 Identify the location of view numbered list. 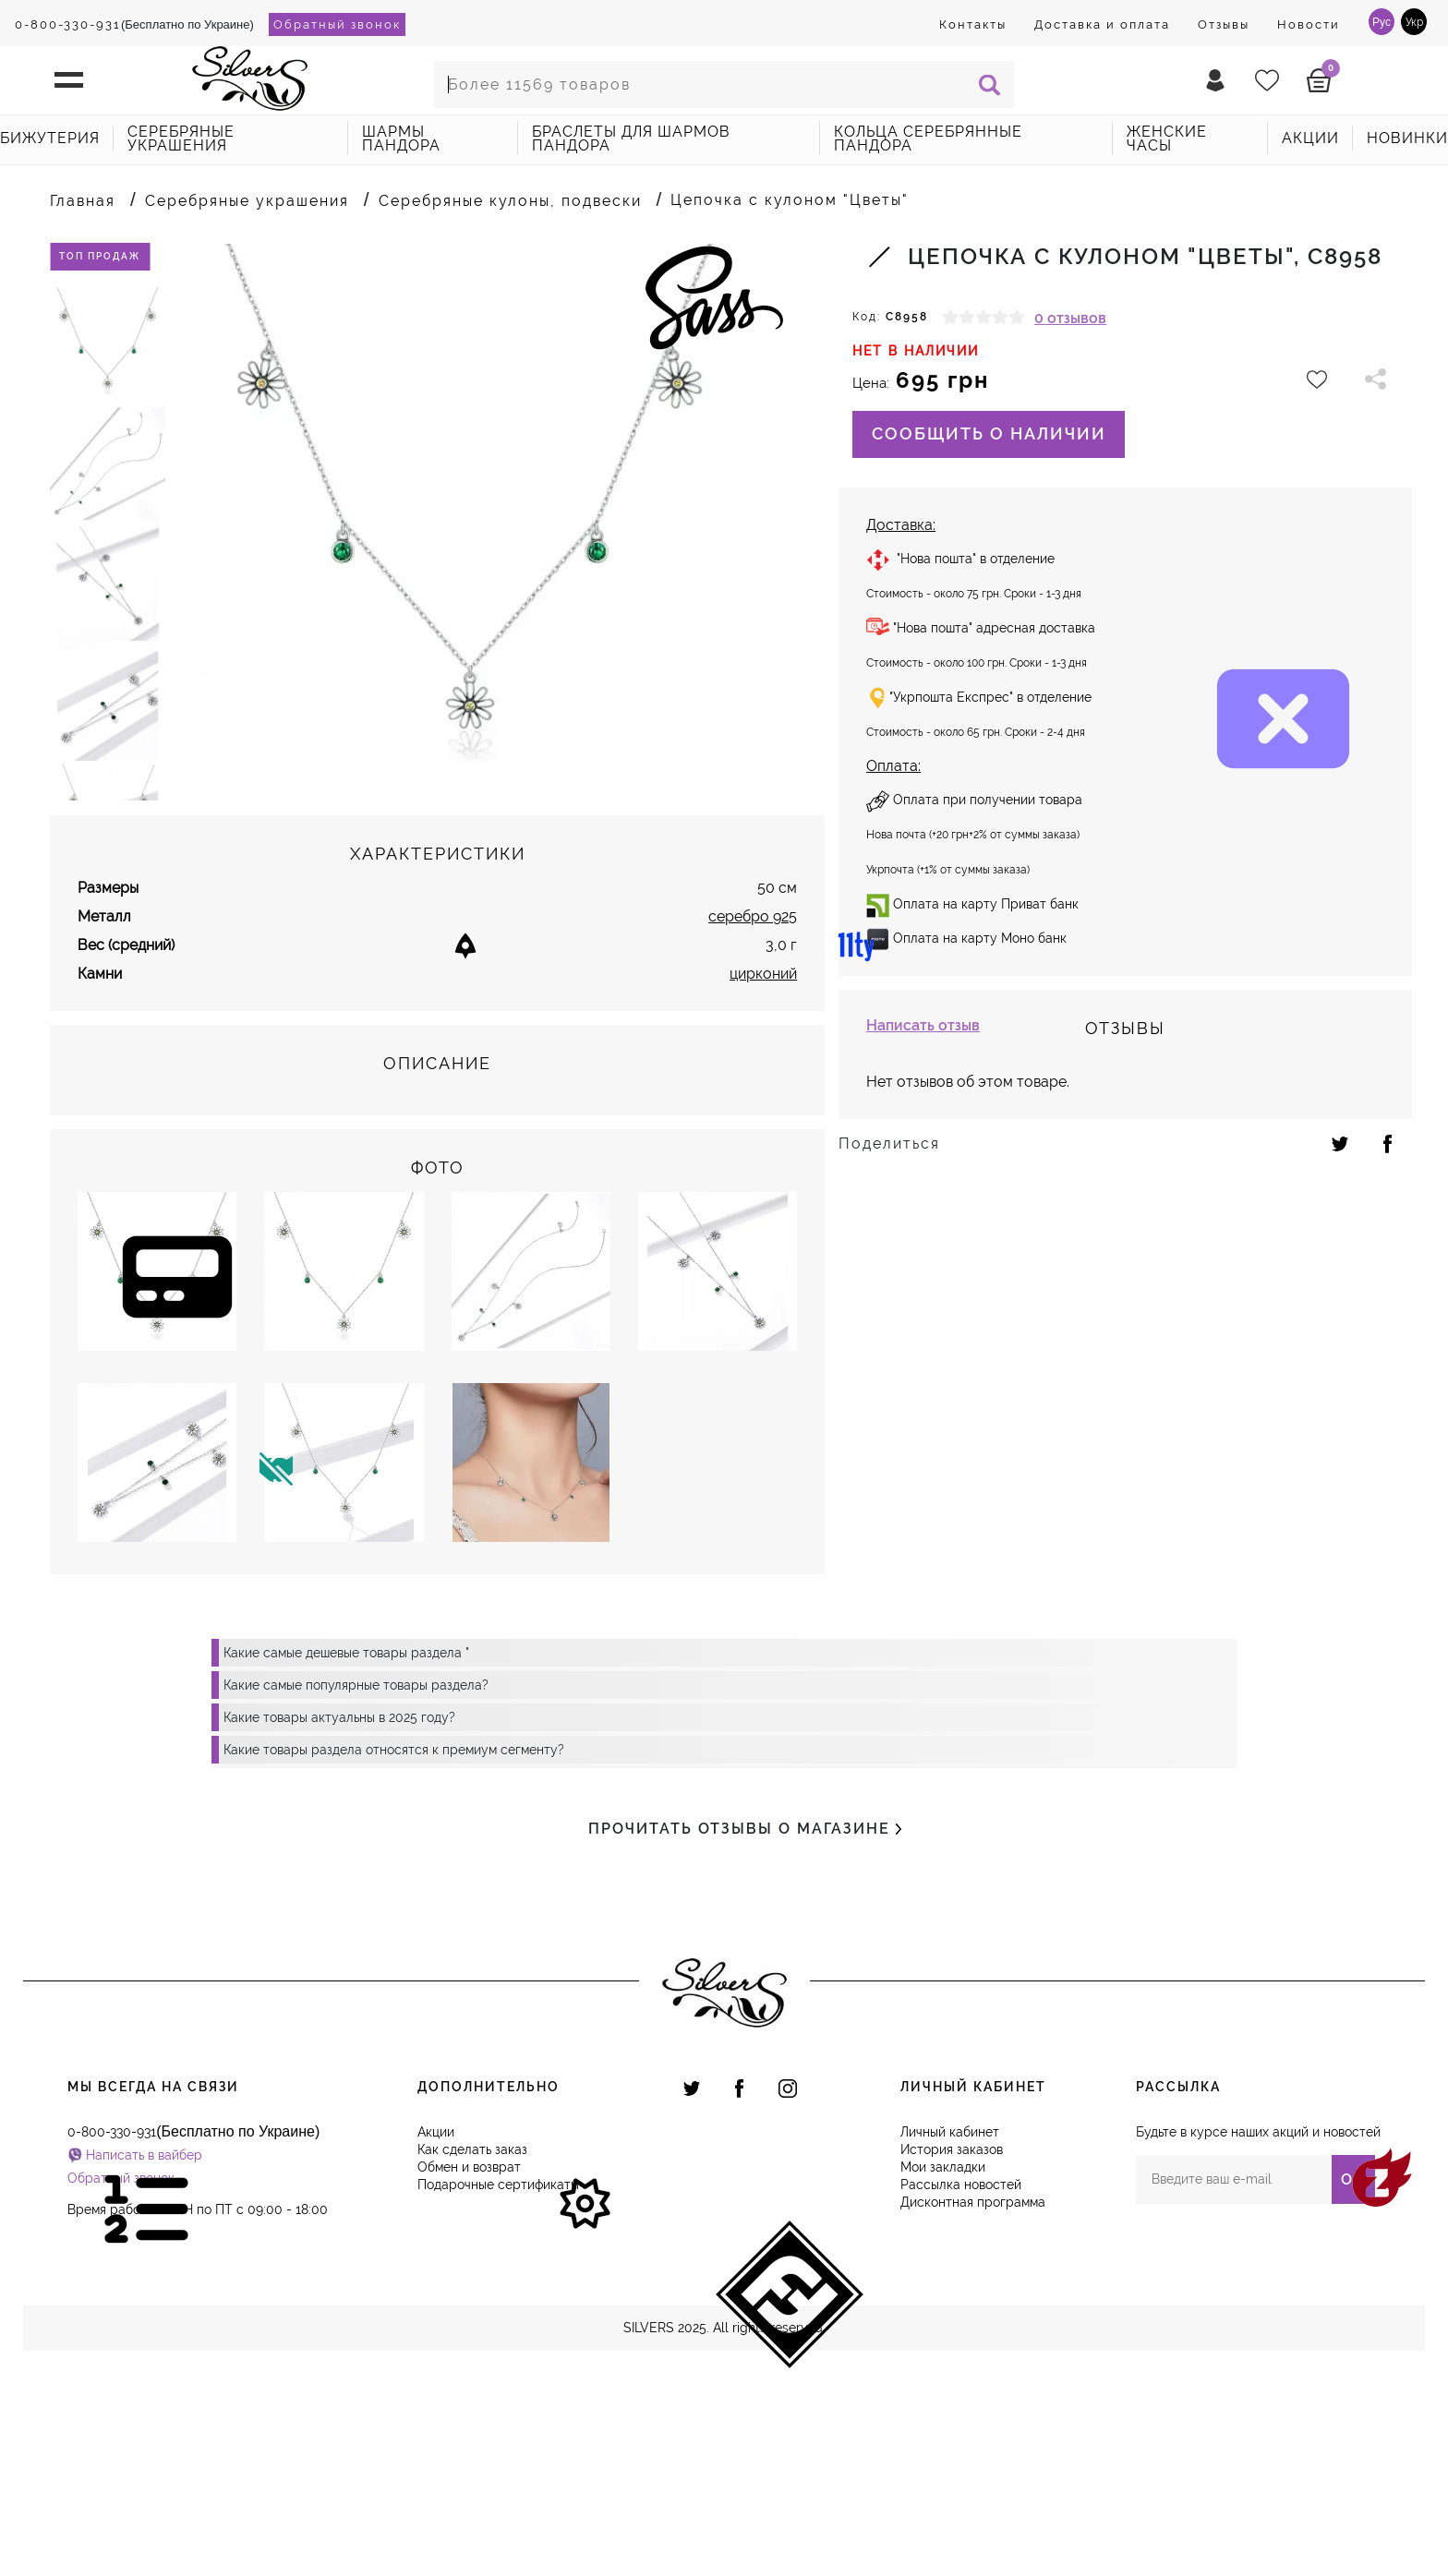
(146, 2209).